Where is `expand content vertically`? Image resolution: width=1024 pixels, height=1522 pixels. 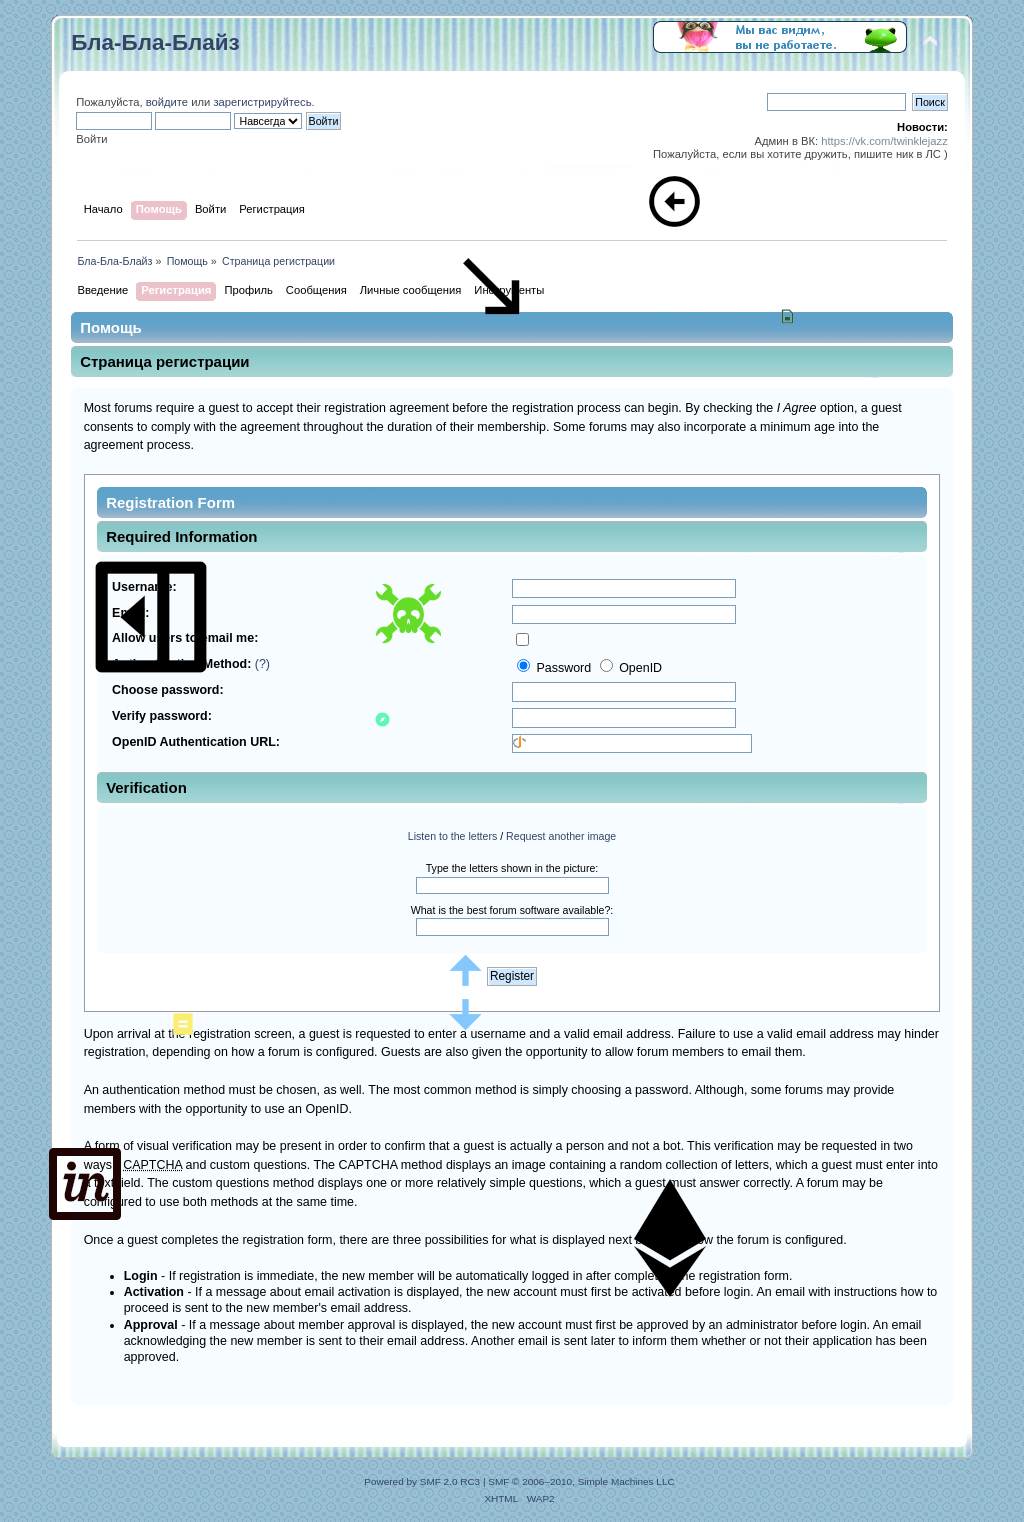 expand content vertically is located at coordinates (465, 992).